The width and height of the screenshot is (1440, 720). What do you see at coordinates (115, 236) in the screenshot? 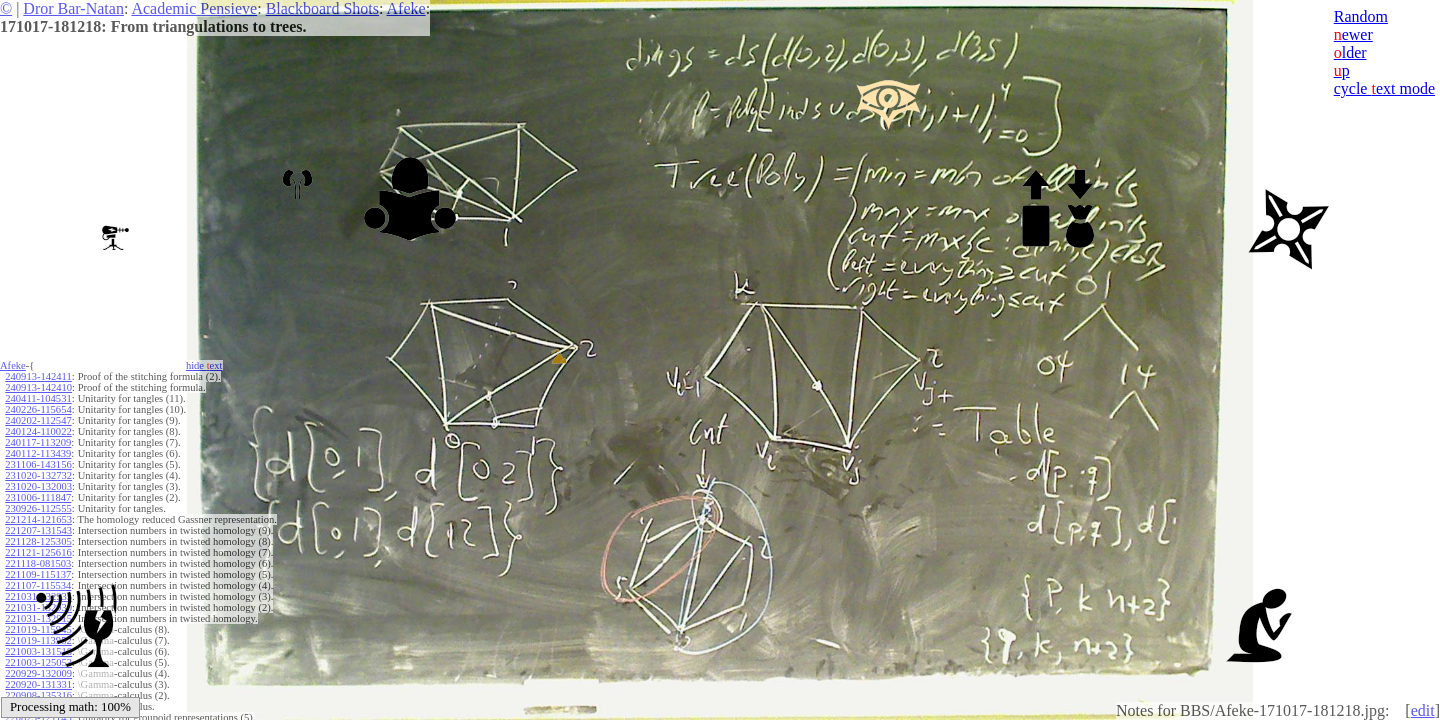
I see `deploy tesla turret defense unit` at bounding box center [115, 236].